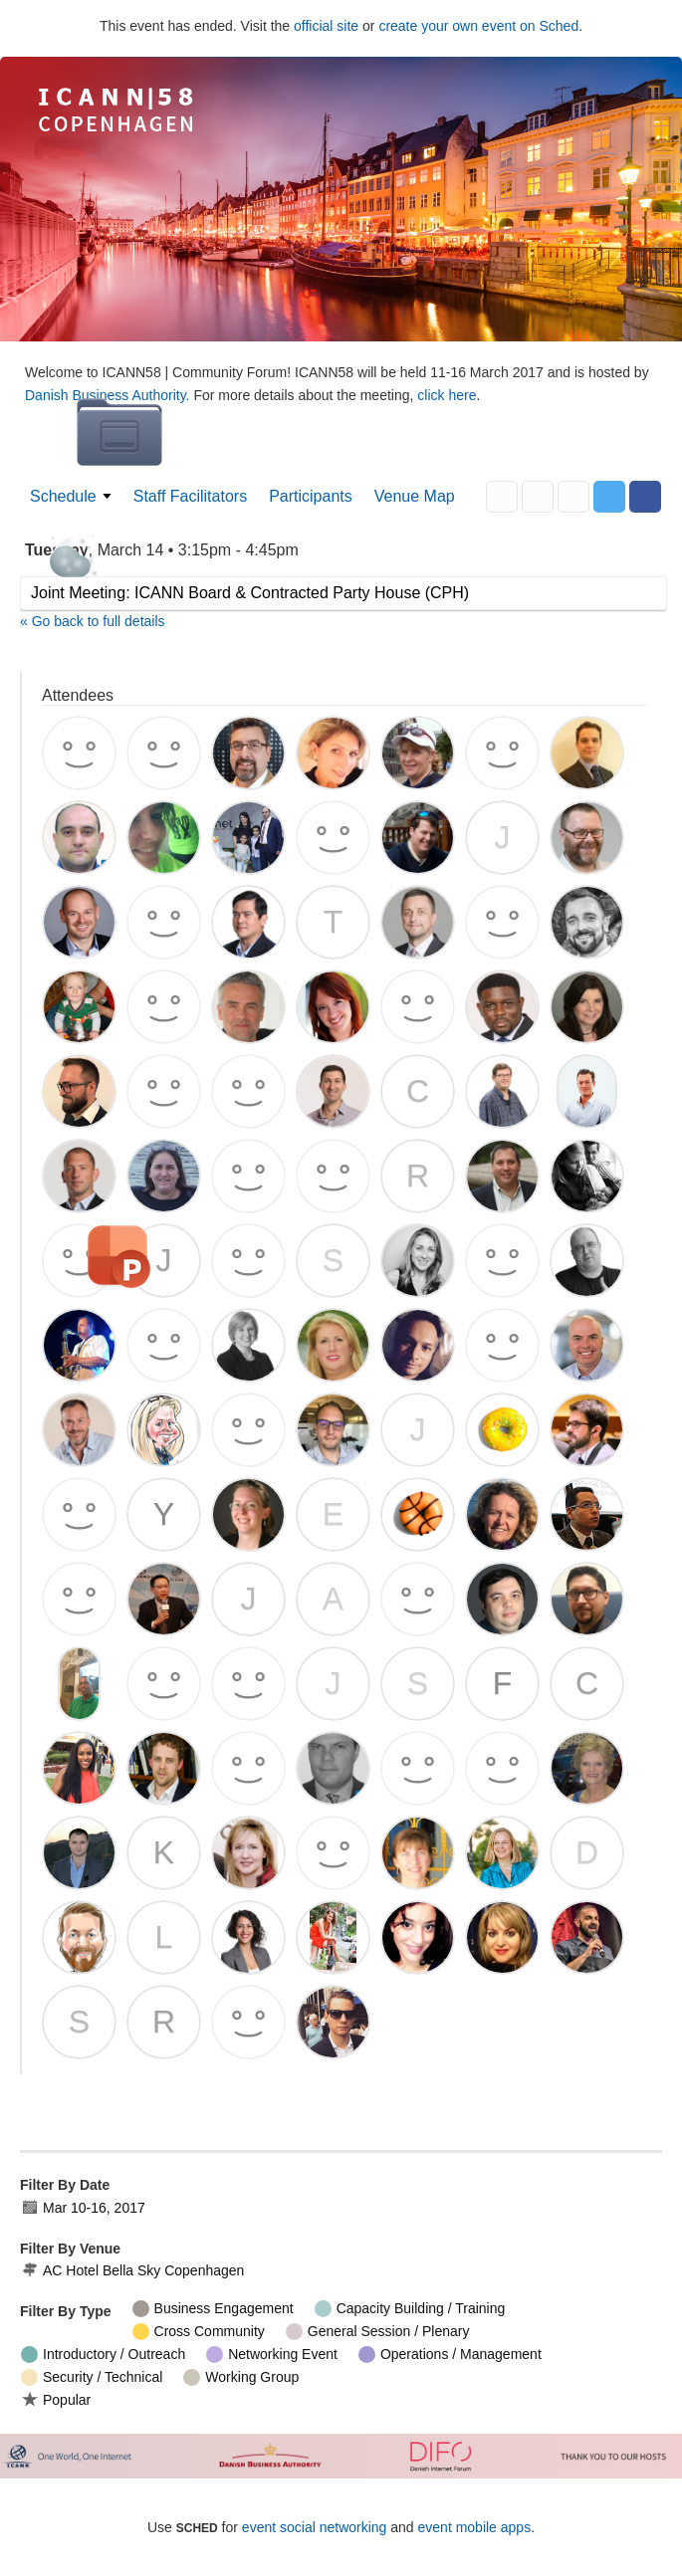 The image size is (682, 2576). I want to click on open desktop folder, so click(119, 432).